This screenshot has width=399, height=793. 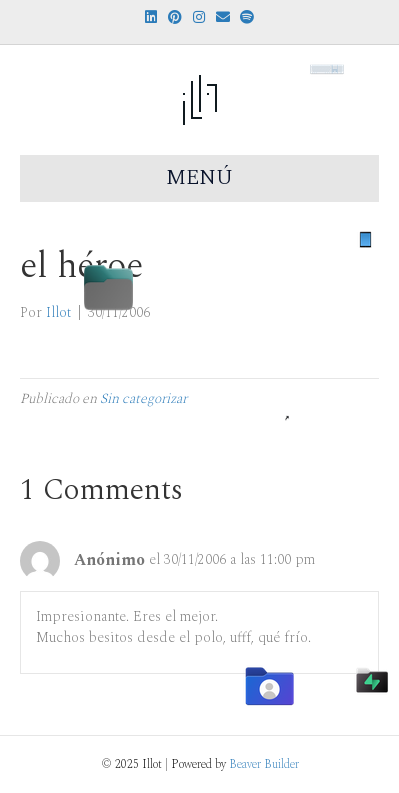 What do you see at coordinates (300, 406) in the screenshot?
I see `indicates a file or folder alias/shortcut` at bounding box center [300, 406].